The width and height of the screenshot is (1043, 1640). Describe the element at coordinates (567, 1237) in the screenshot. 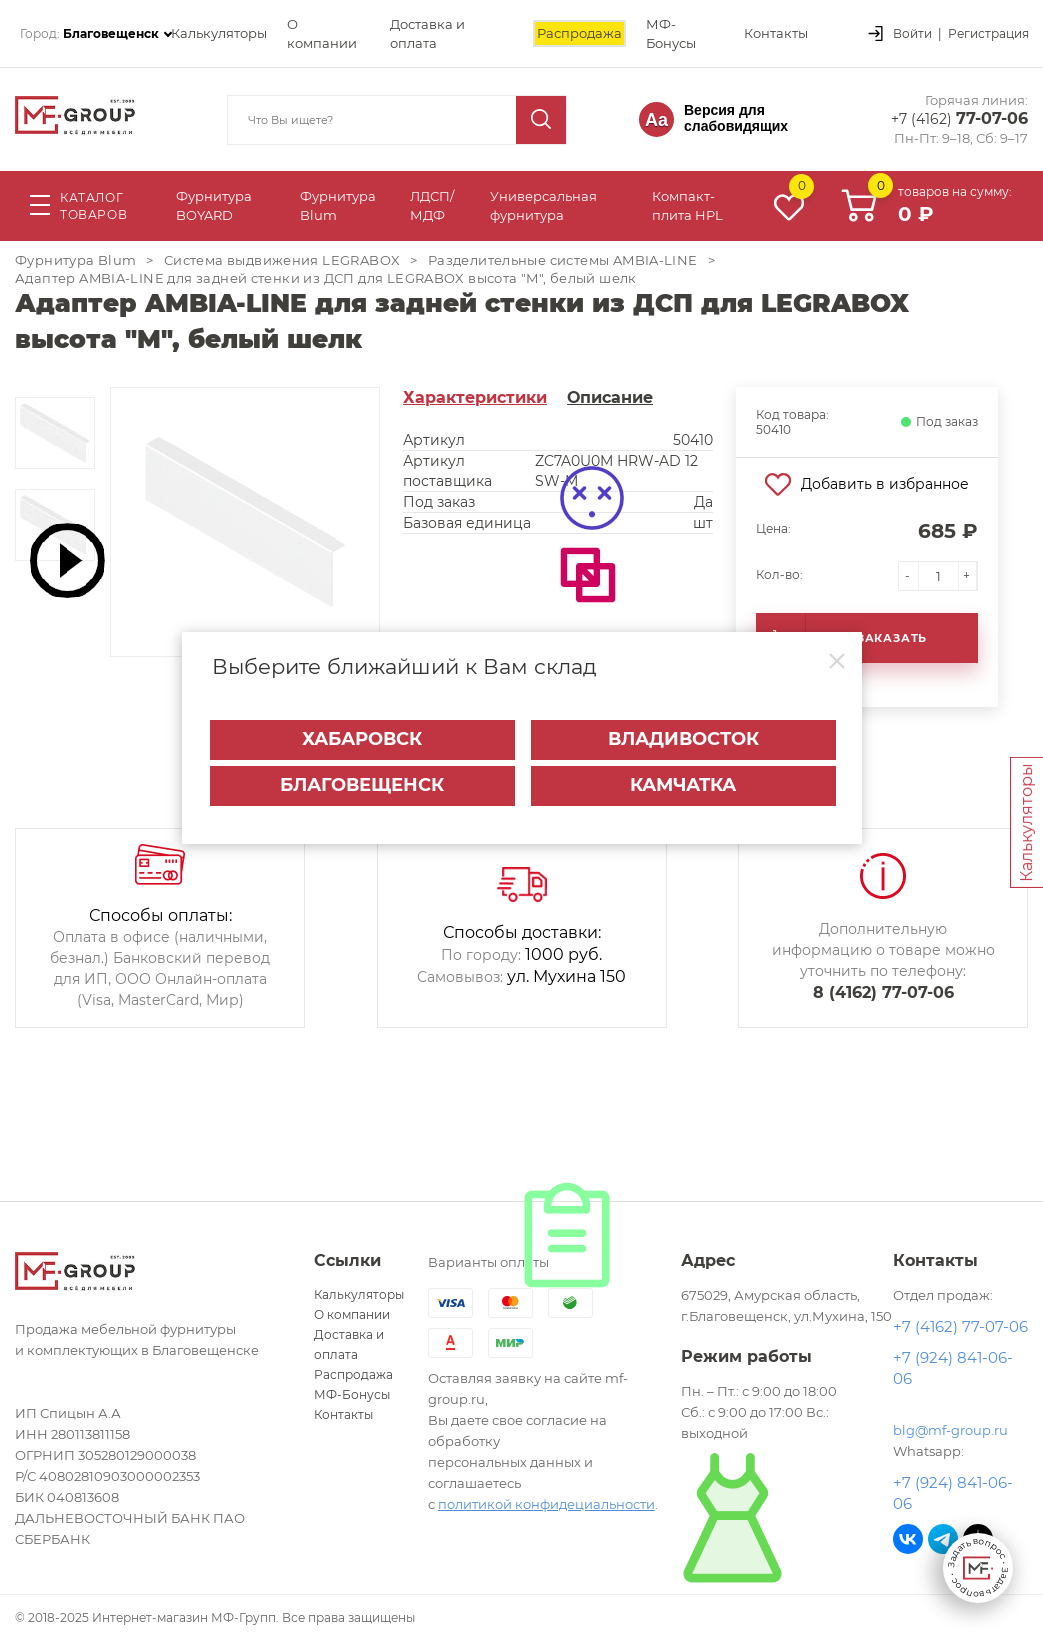

I see `view clipboard contents` at that location.